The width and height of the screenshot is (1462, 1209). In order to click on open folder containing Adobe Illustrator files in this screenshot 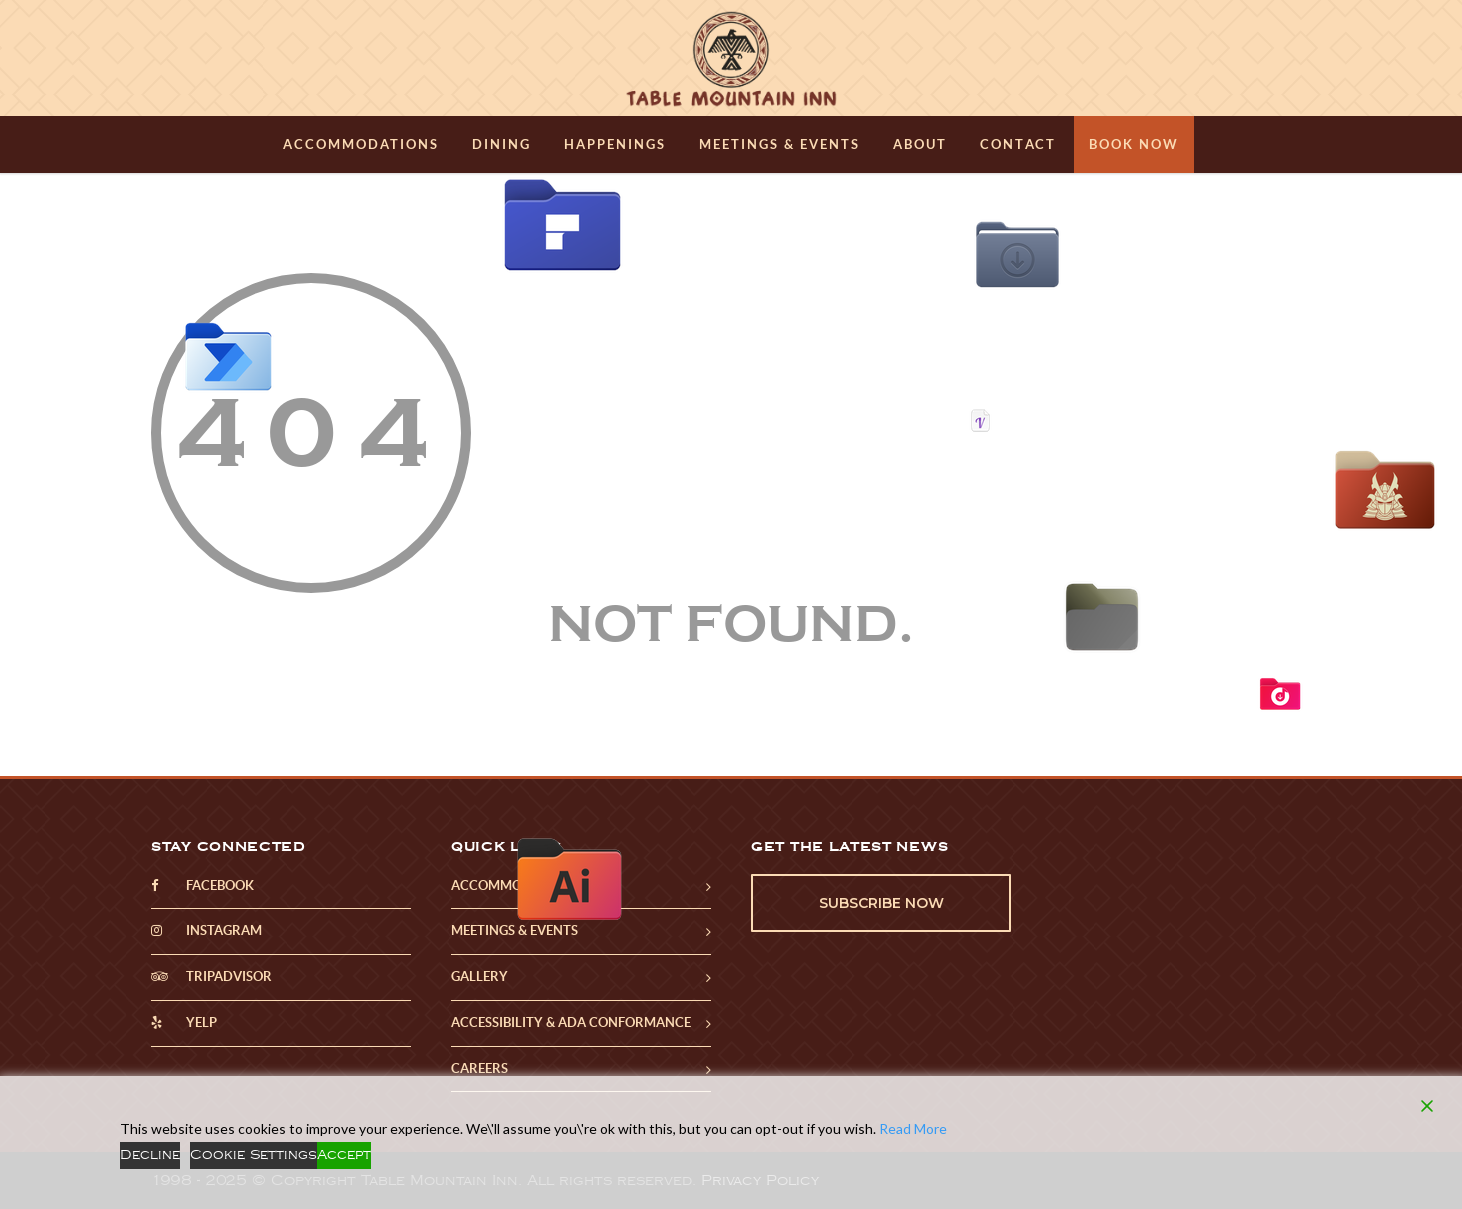, I will do `click(569, 882)`.